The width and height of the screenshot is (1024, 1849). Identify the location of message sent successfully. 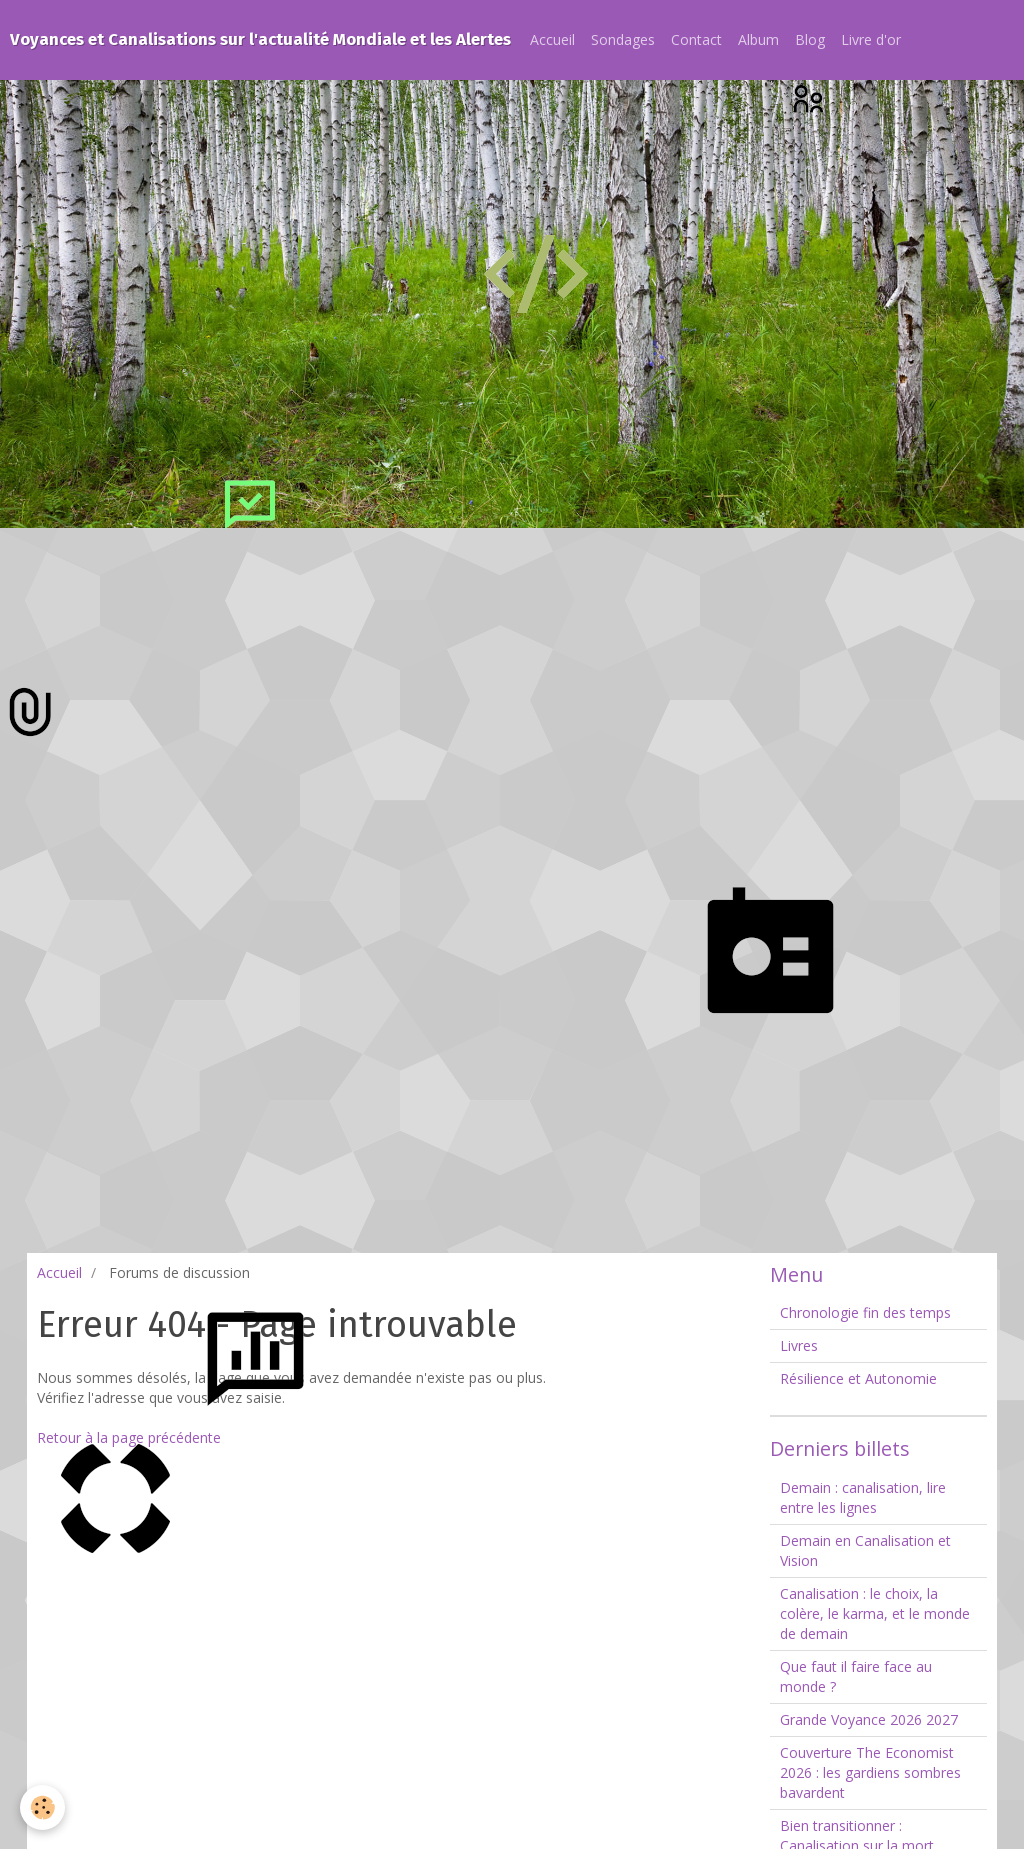
(250, 503).